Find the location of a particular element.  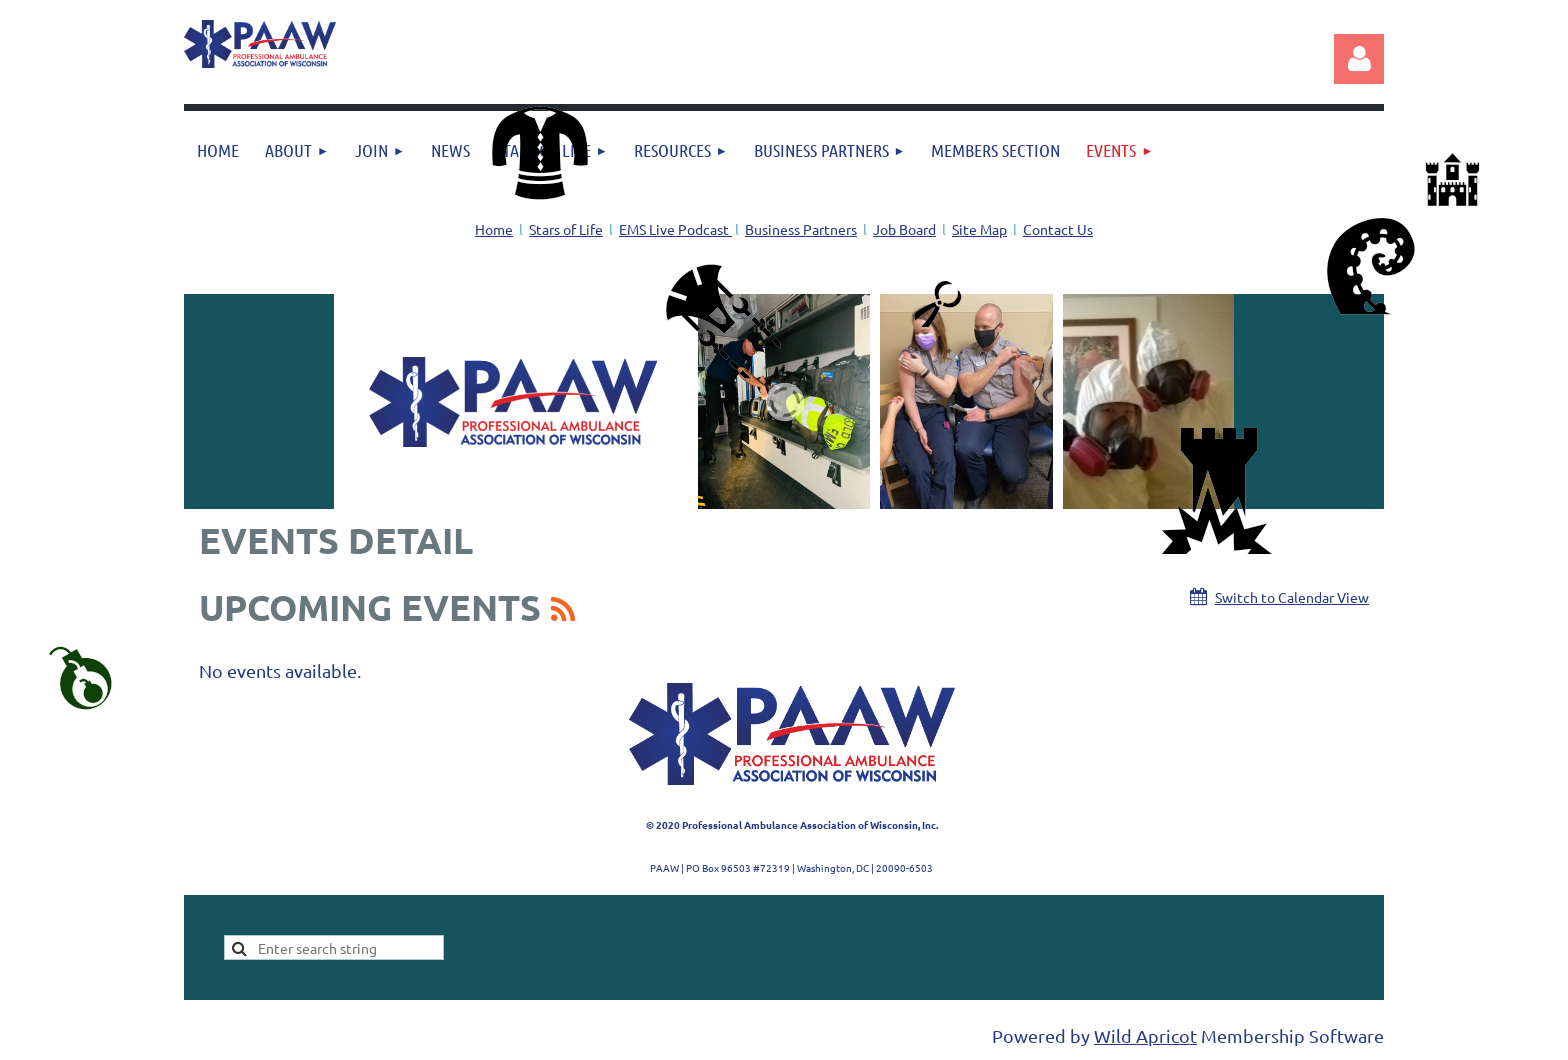

select or grab an item is located at coordinates (938, 304).